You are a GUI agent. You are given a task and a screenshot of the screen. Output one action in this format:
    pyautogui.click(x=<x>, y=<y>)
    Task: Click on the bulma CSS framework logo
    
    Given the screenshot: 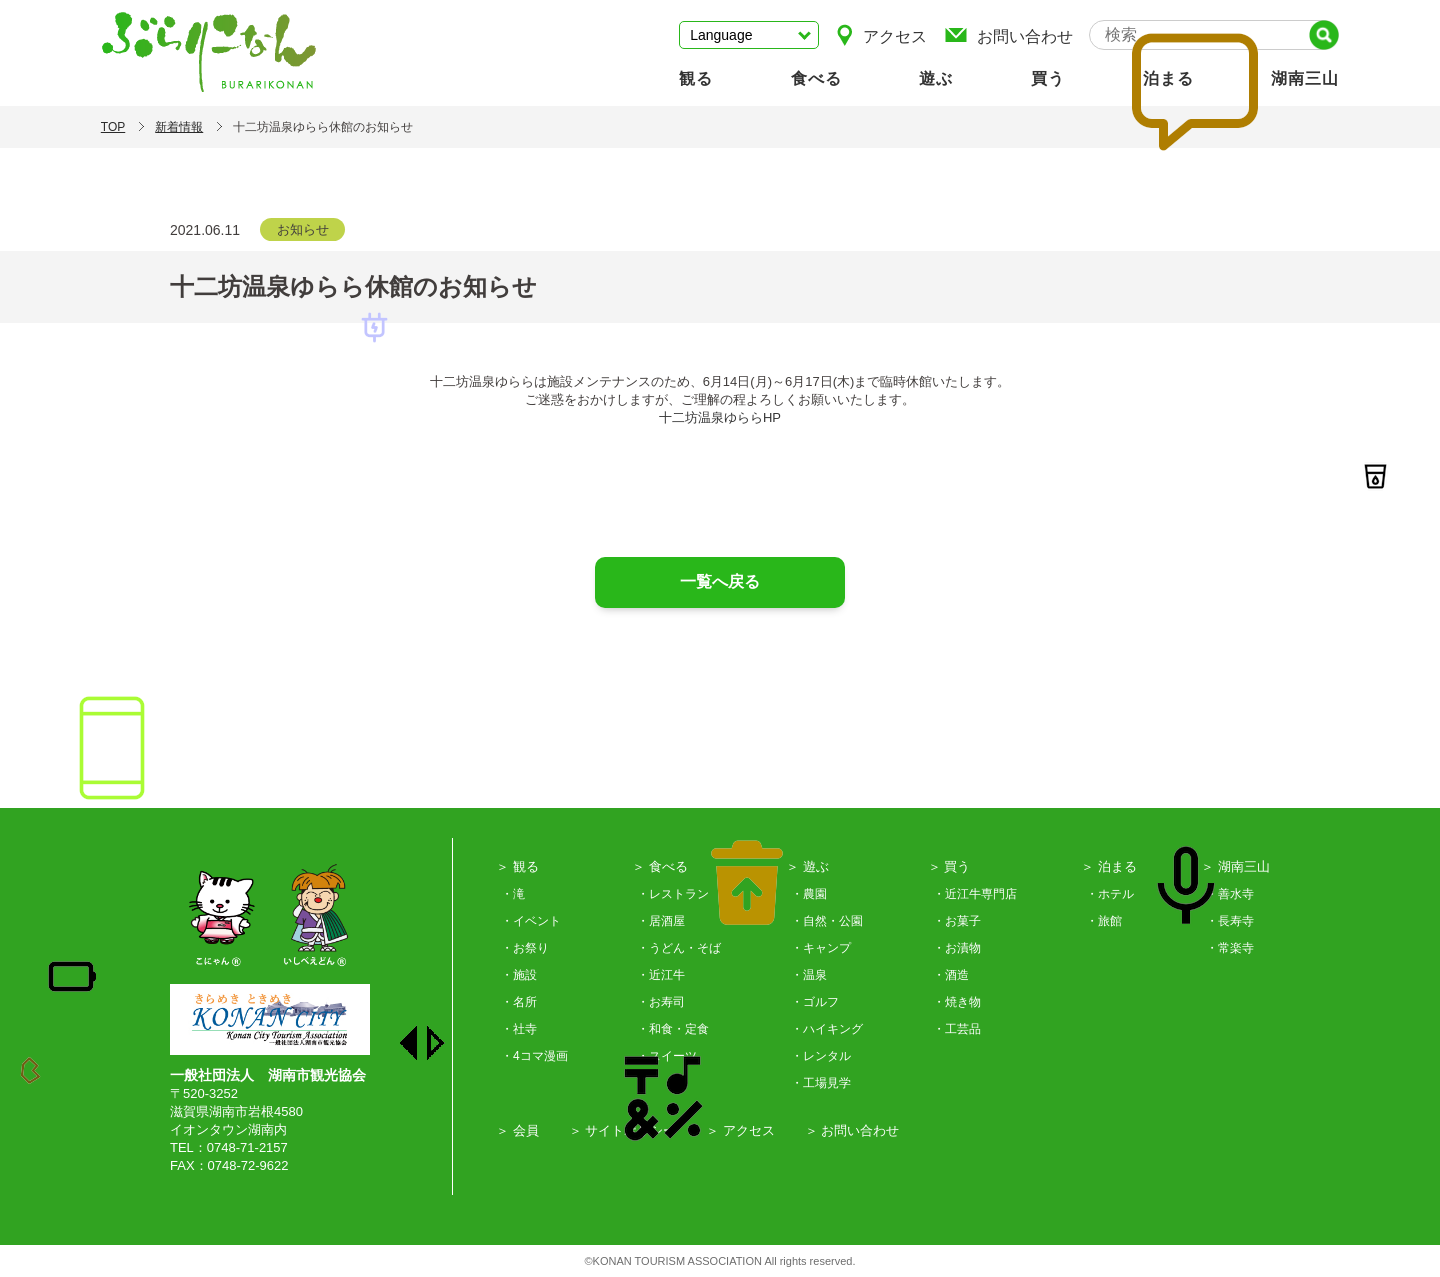 What is the action you would take?
    pyautogui.click(x=30, y=1070)
    